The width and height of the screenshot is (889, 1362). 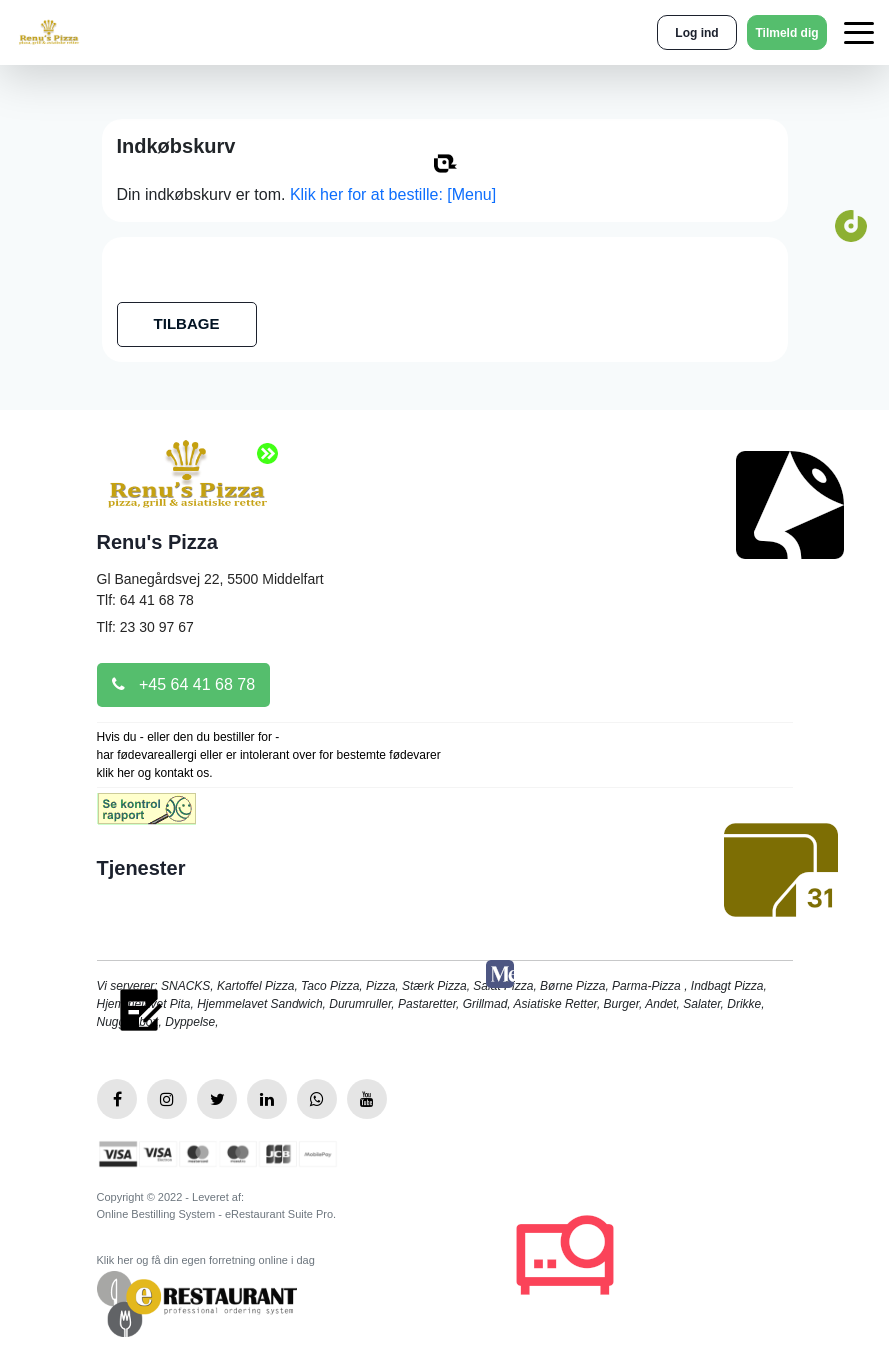 What do you see at coordinates (790, 505) in the screenshot?
I see `link to sessionize speaker profile` at bounding box center [790, 505].